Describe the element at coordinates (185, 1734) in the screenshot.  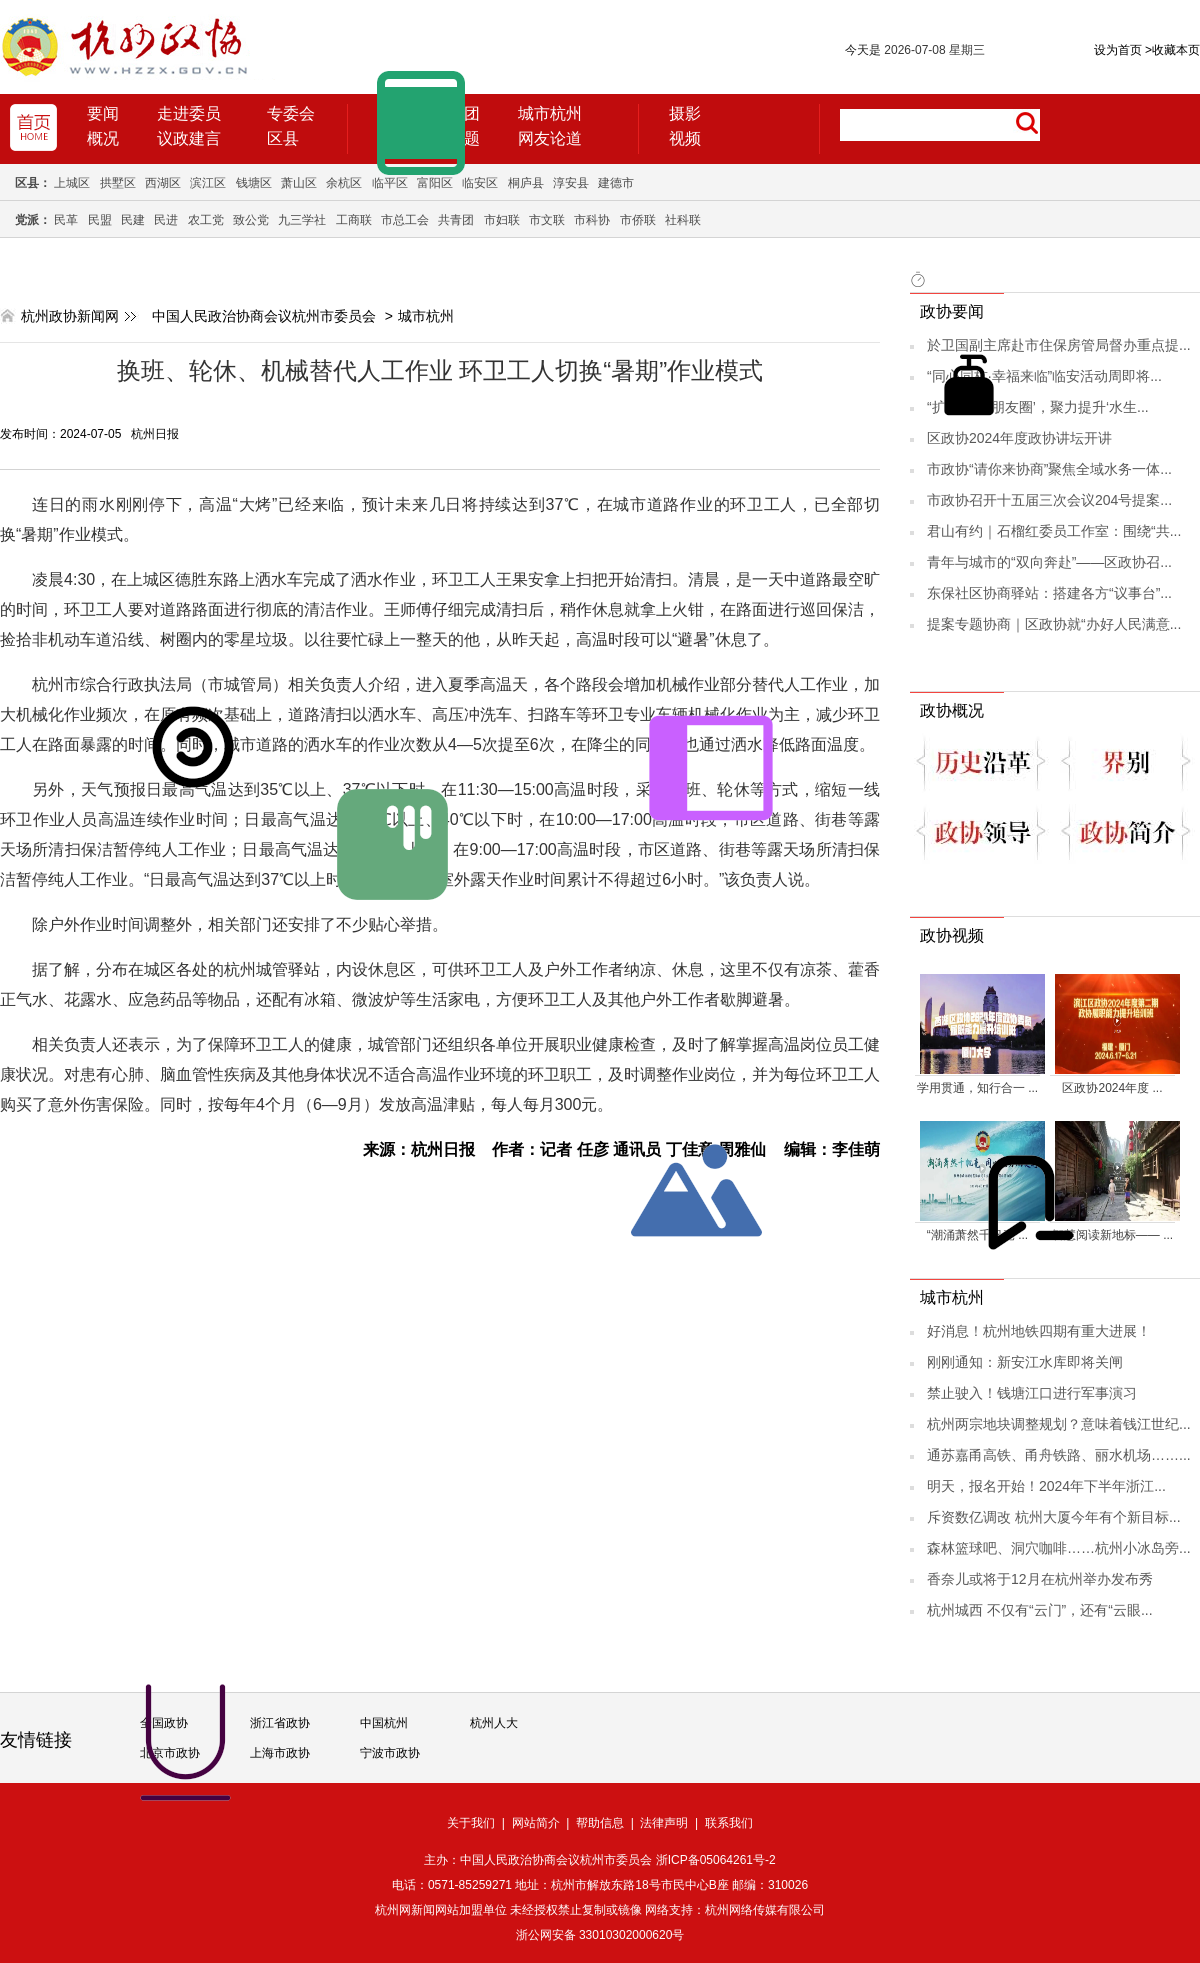
I see `apply underline formatting to selected text` at that location.